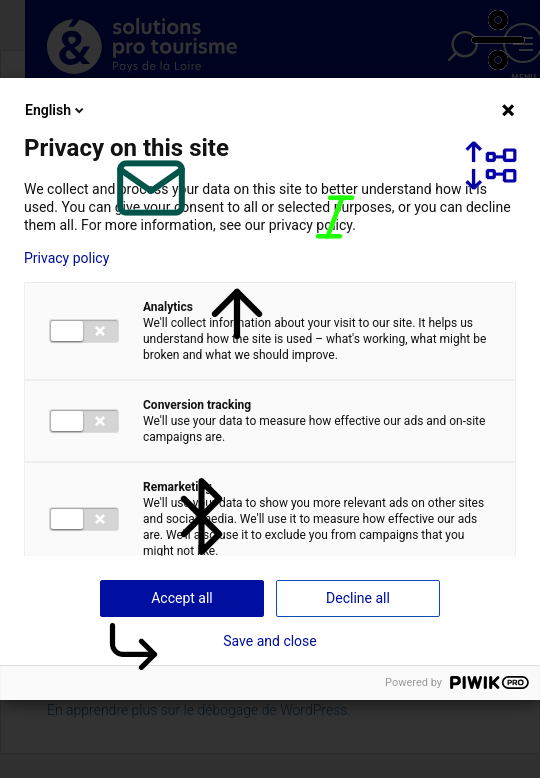 The width and height of the screenshot is (540, 778). I want to click on move item up in a list, so click(237, 314).